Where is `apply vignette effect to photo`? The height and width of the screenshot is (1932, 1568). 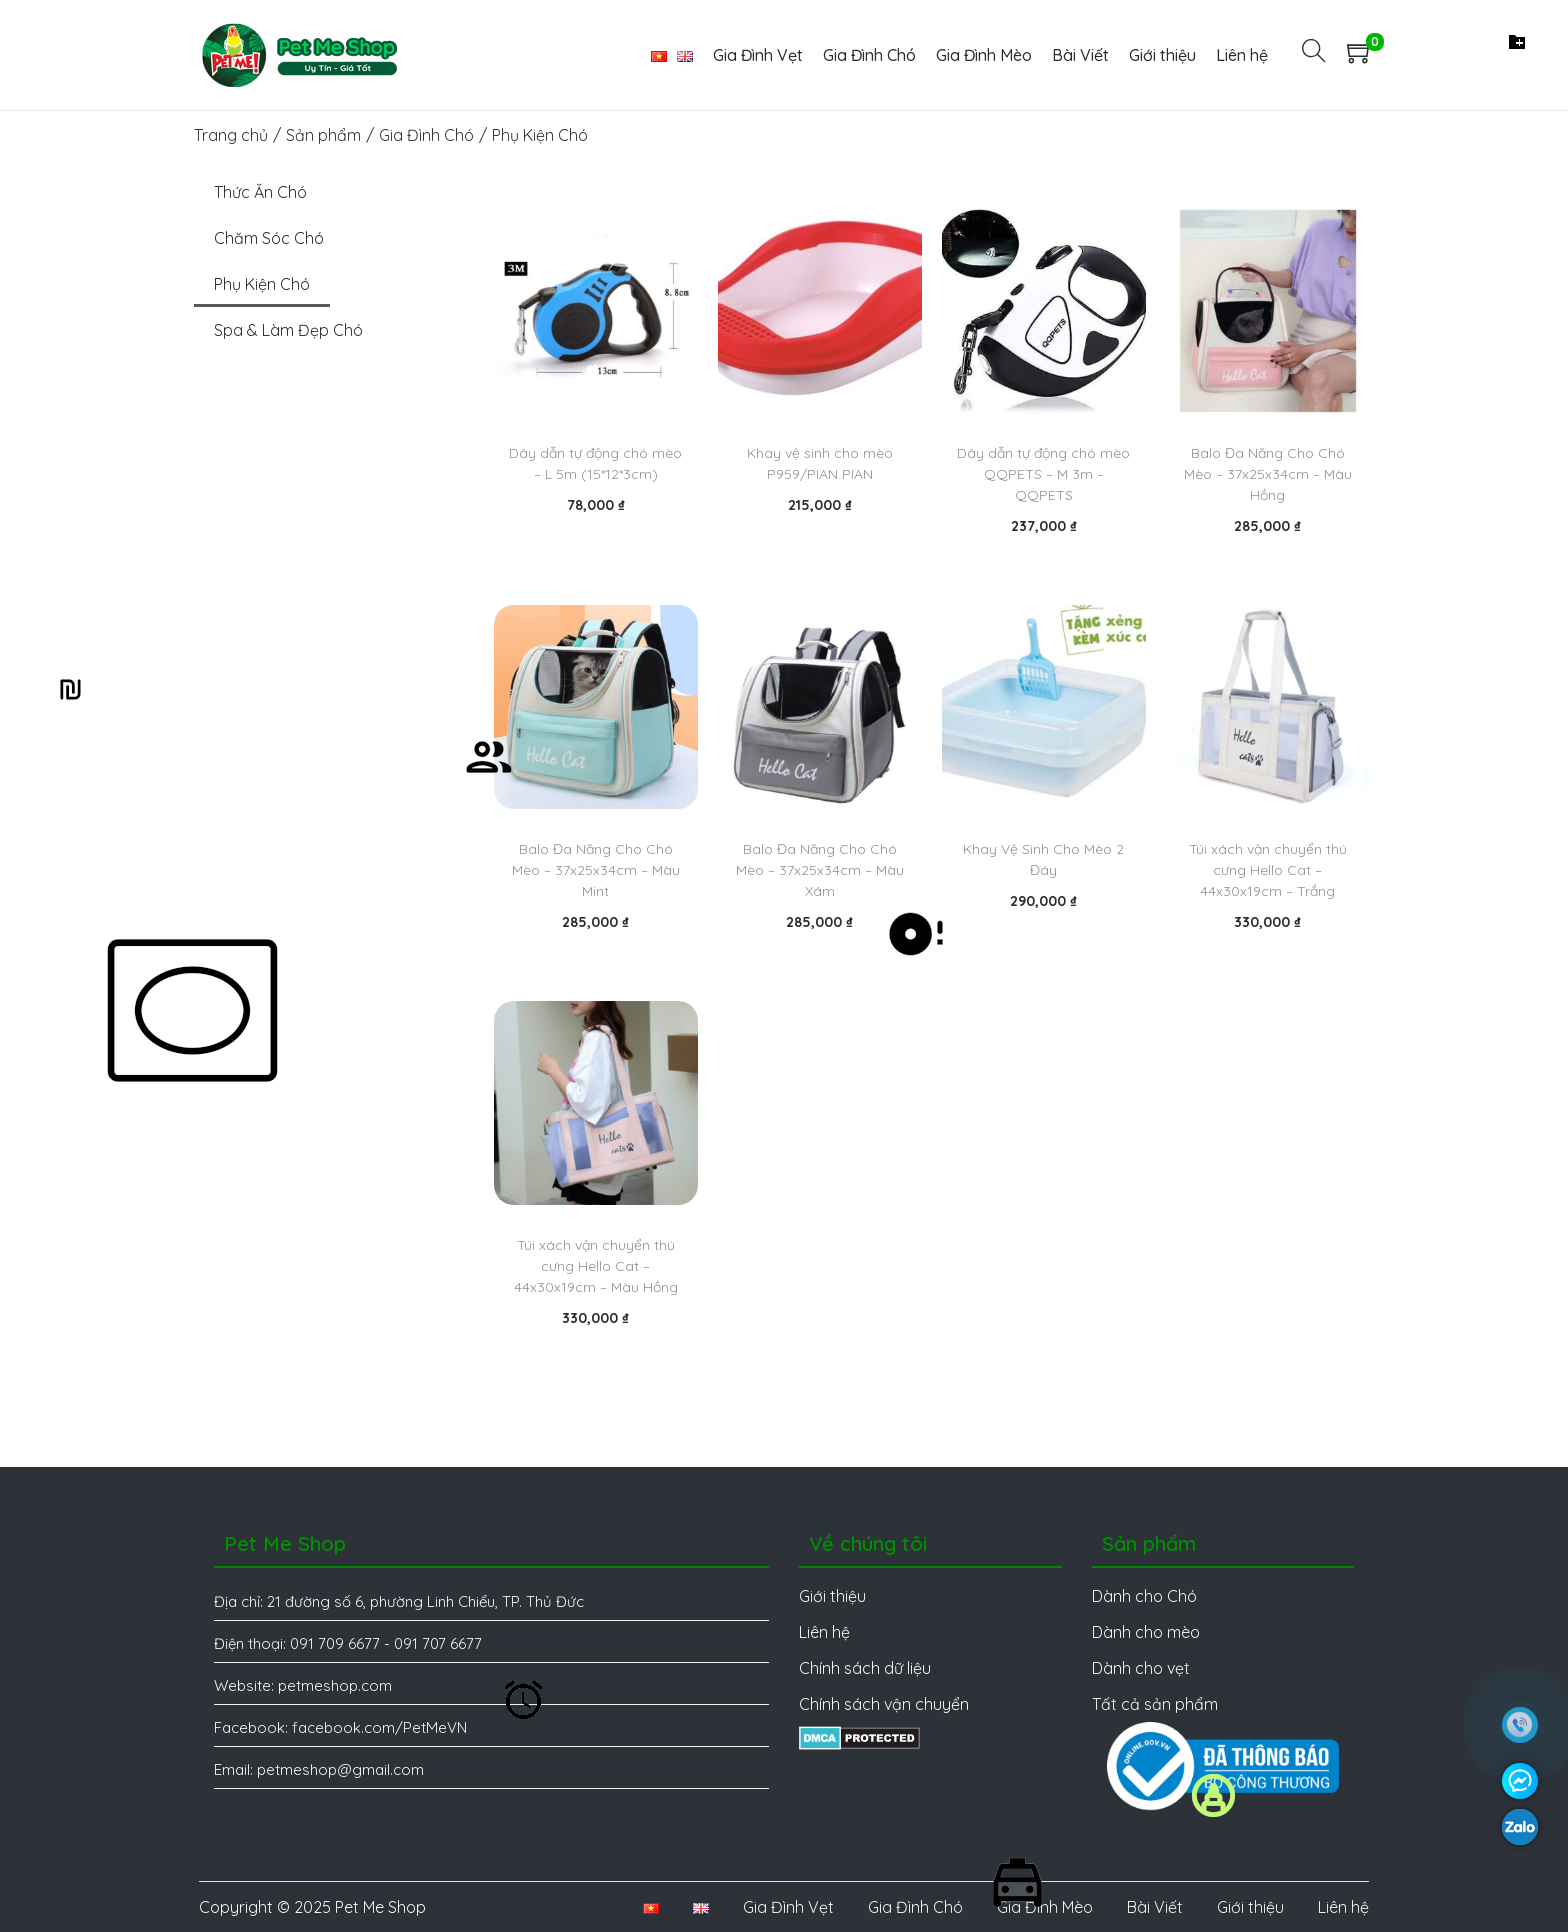
apply vignette effect to photo is located at coordinates (192, 1010).